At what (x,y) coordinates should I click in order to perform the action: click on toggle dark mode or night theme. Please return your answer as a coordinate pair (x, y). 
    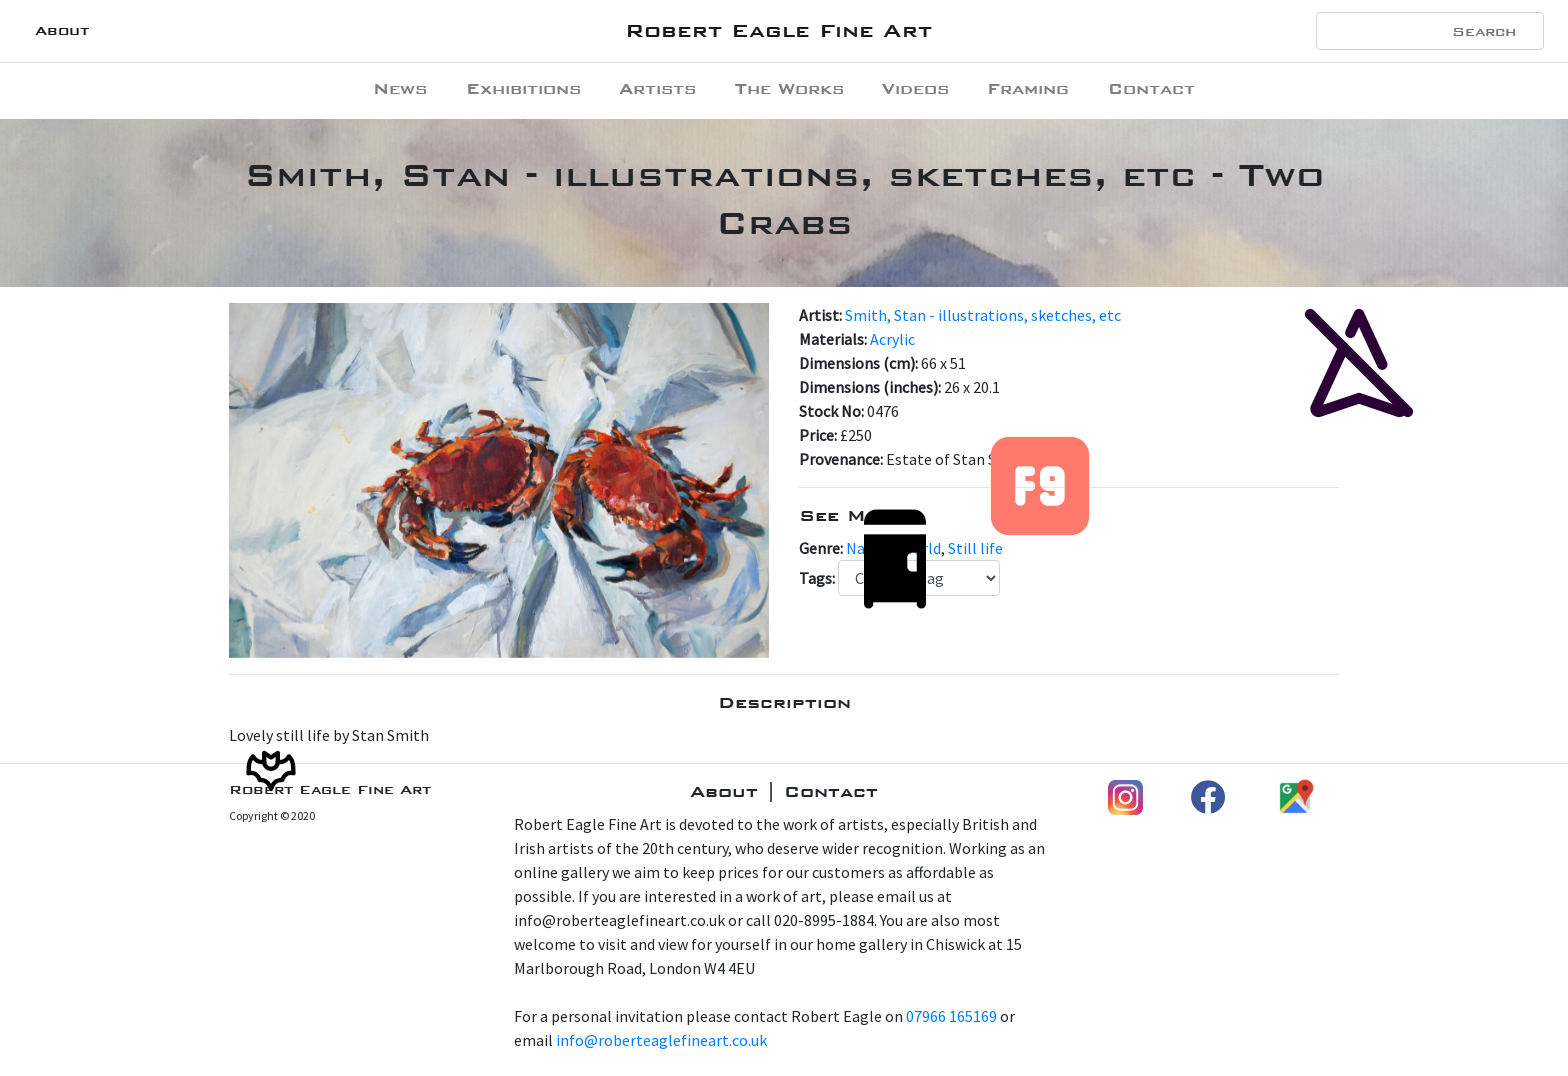
    Looking at the image, I should click on (271, 771).